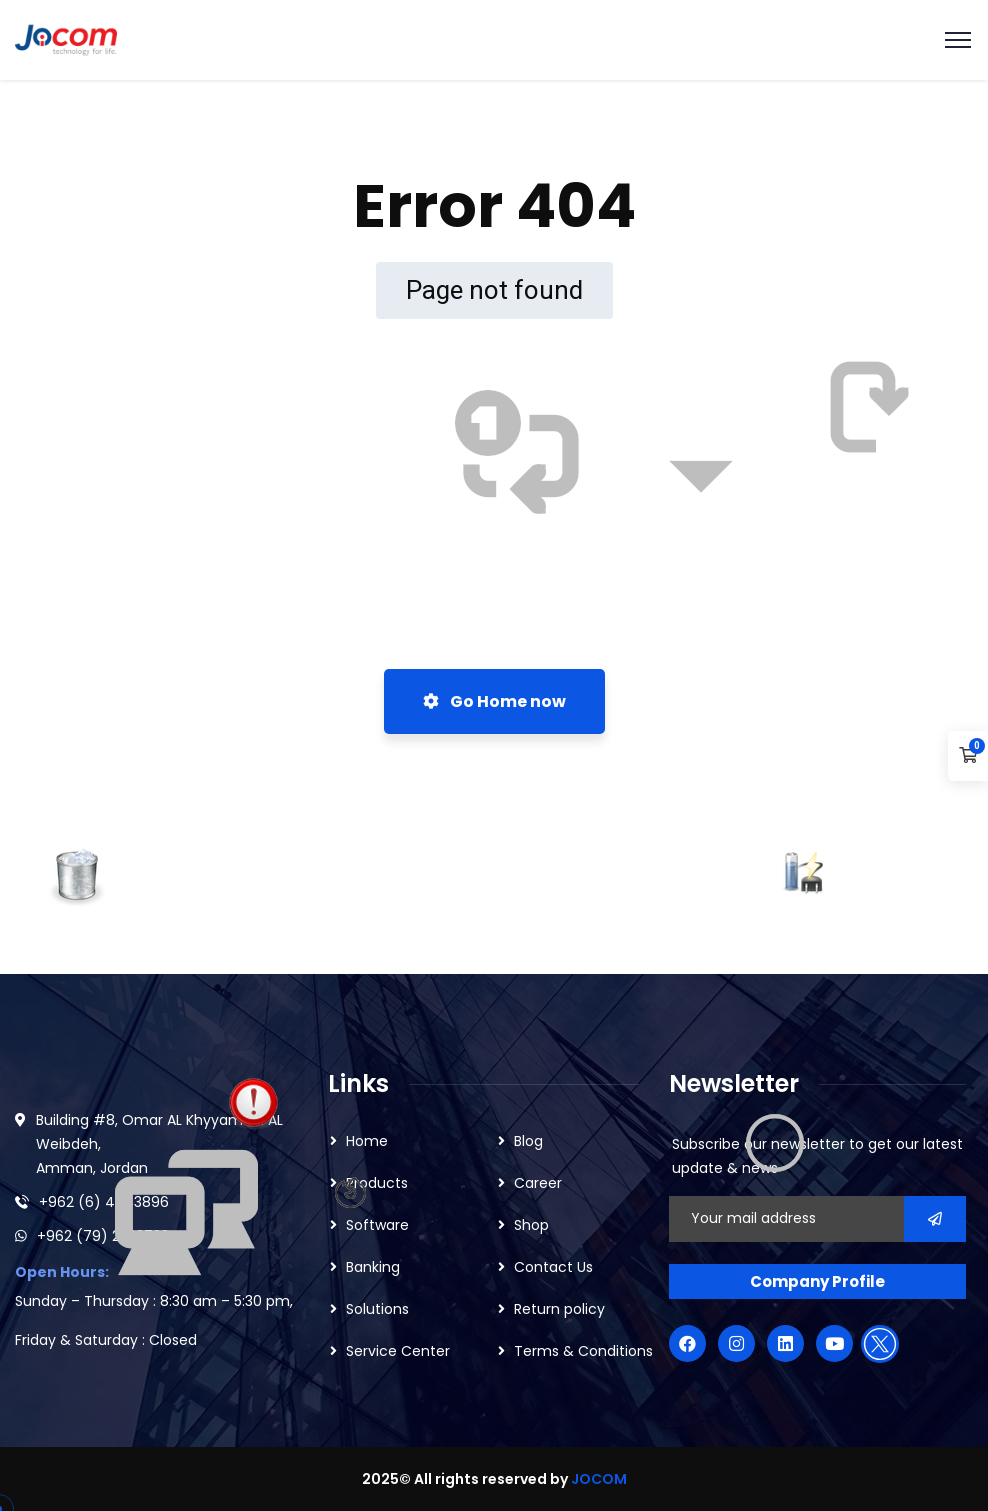 Image resolution: width=988 pixels, height=1511 pixels. I want to click on repeat current song in playlist, so click(521, 456).